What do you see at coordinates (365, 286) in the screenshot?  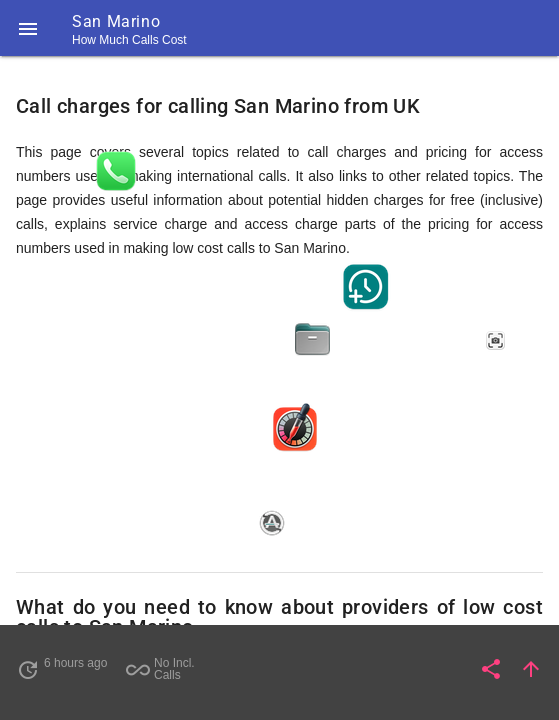 I see `add a new timer or time entry` at bounding box center [365, 286].